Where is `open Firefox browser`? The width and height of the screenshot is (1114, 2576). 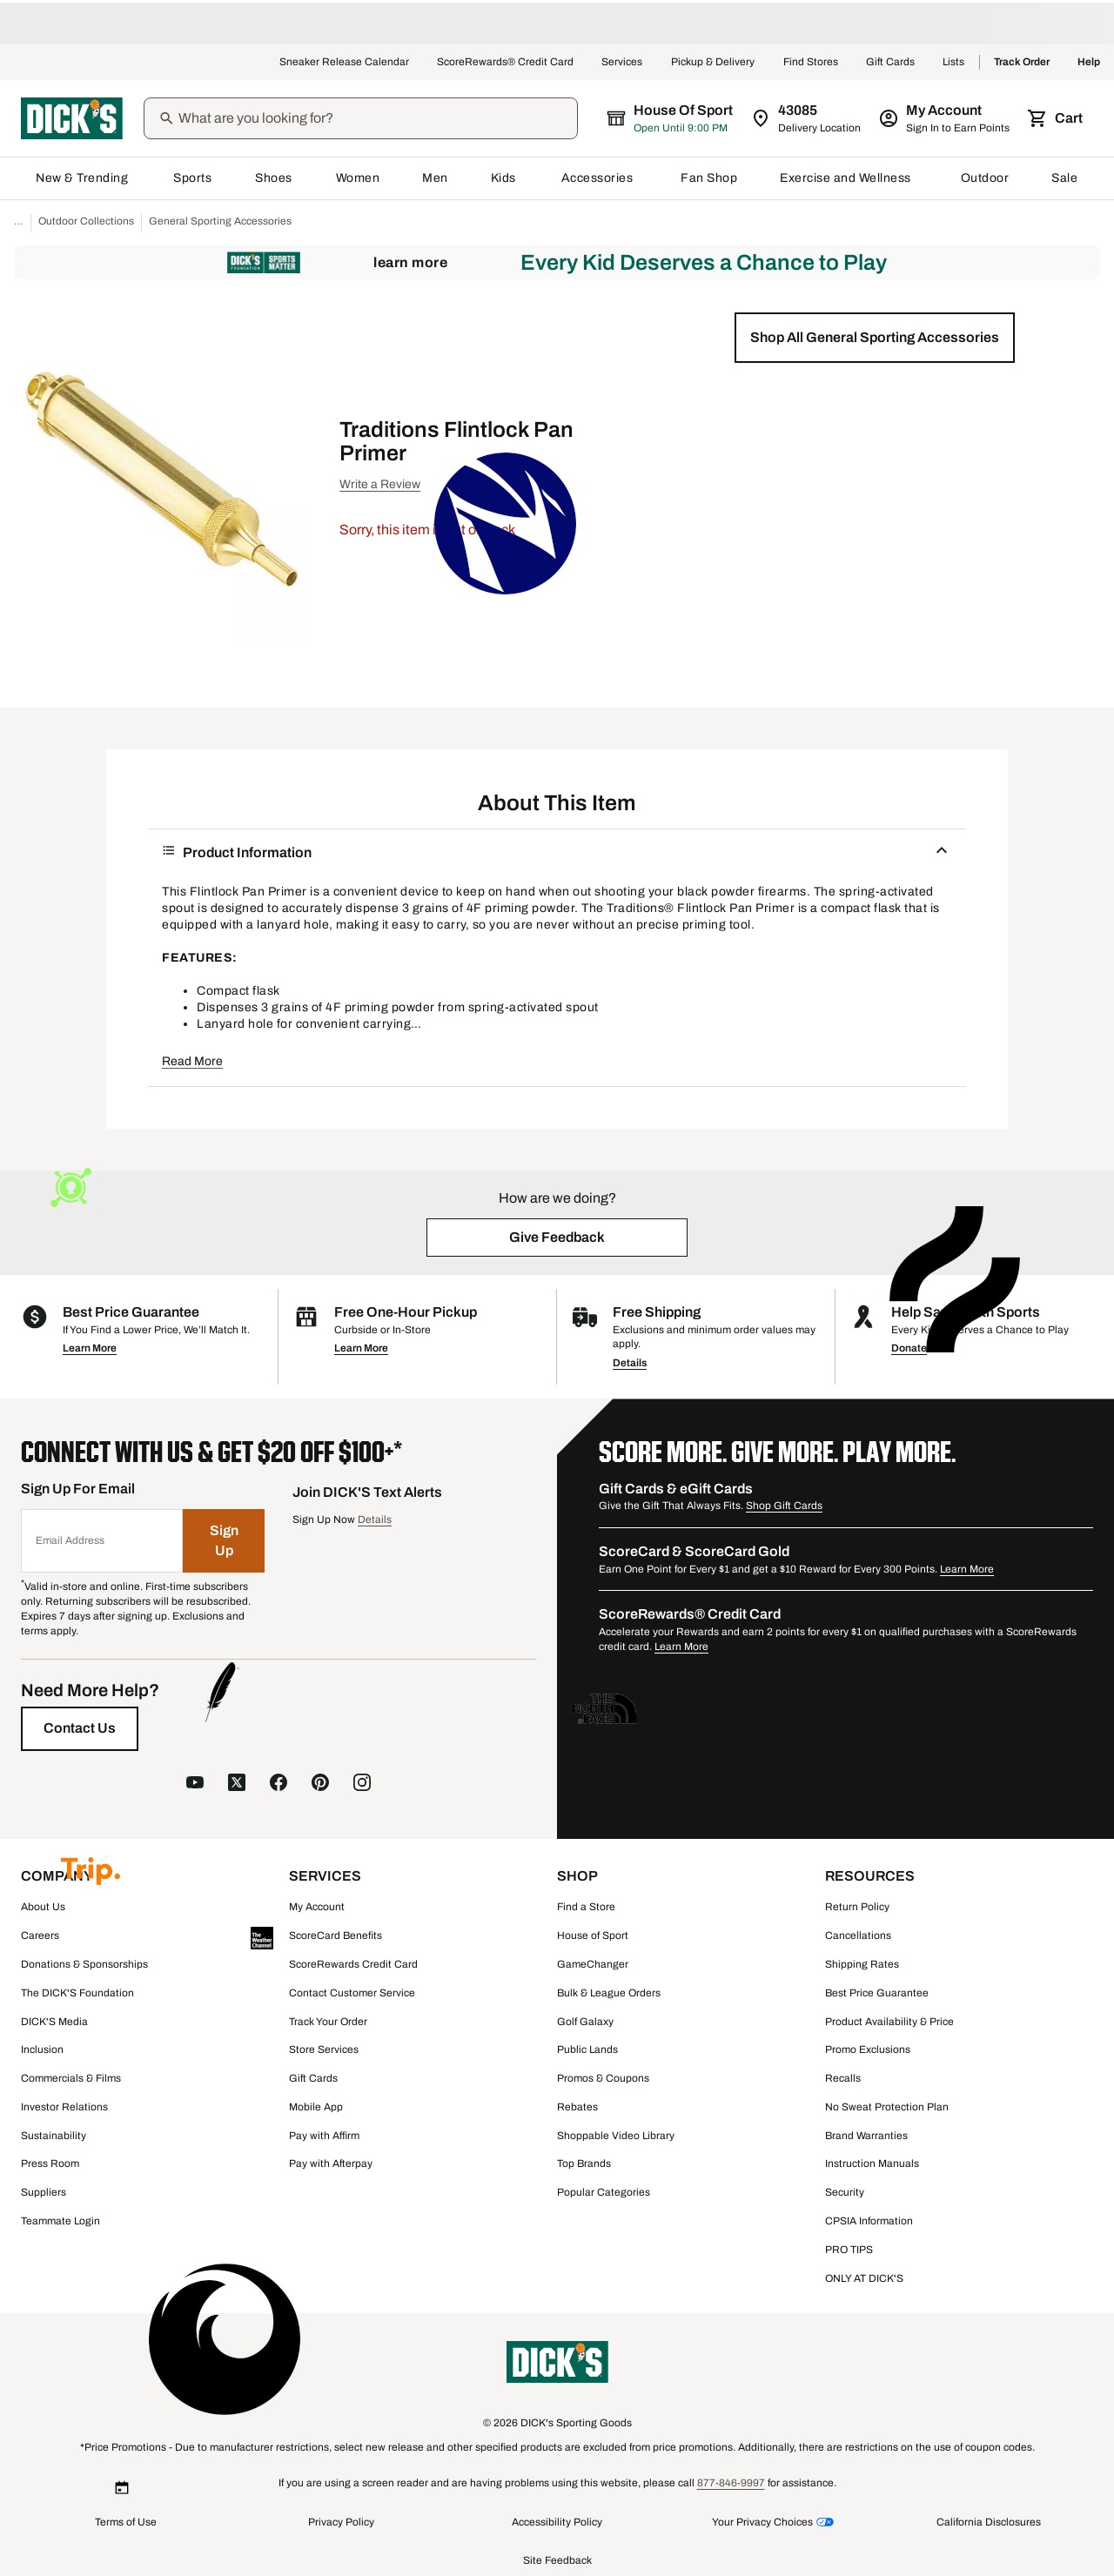
open Firefox browser is located at coordinates (225, 2339).